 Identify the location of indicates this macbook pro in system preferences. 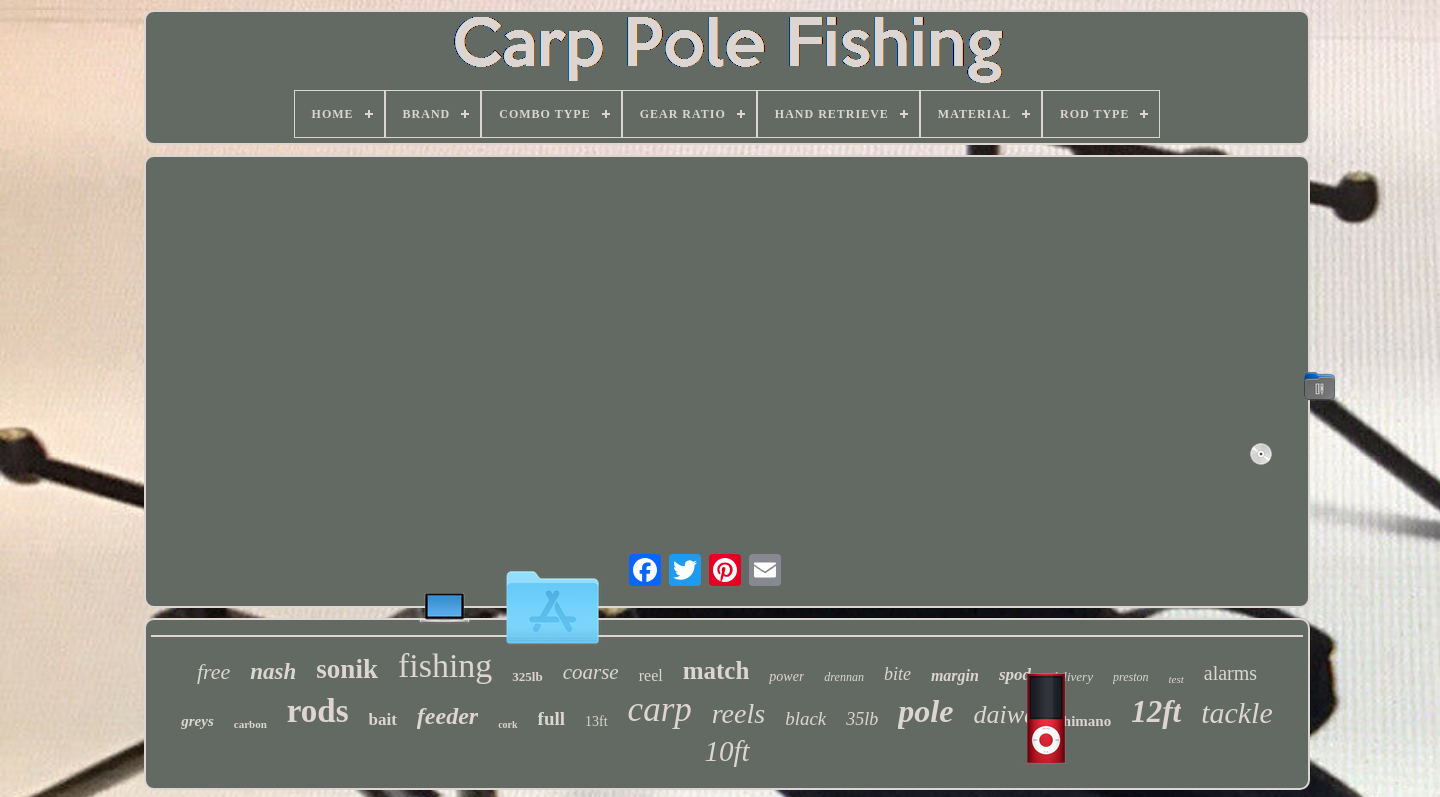
(444, 605).